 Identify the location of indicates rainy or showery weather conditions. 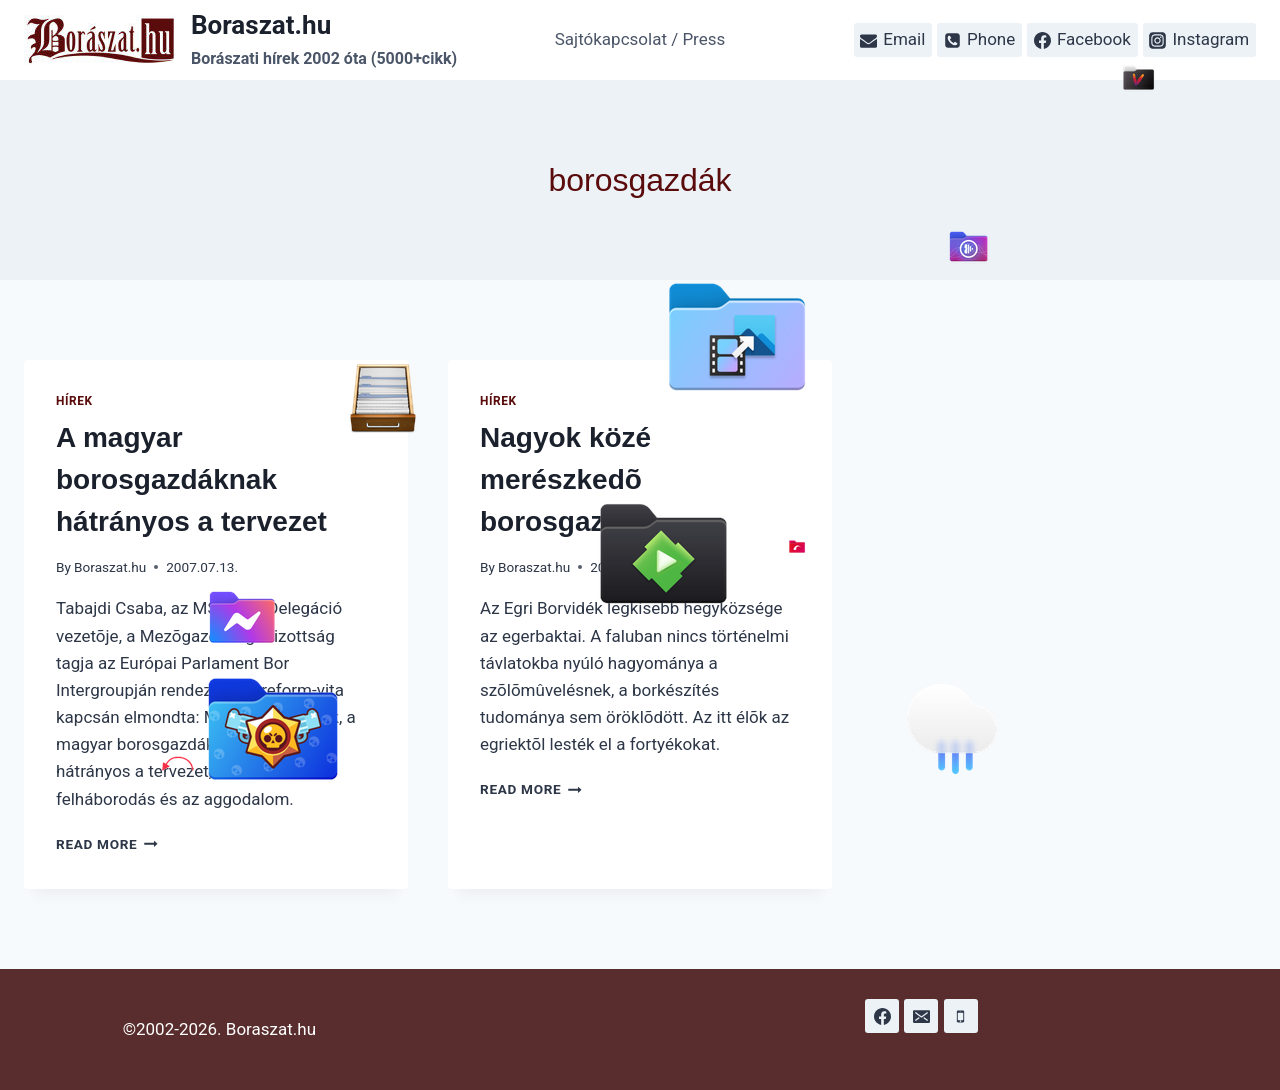
(952, 729).